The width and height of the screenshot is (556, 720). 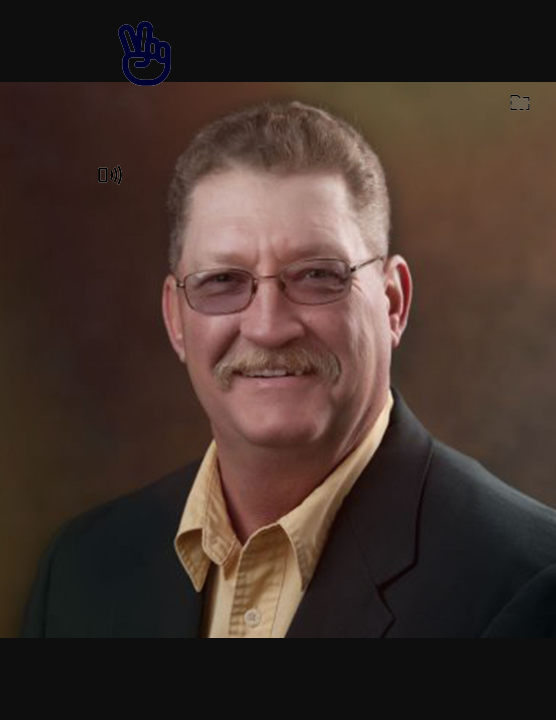 I want to click on create a new folder, so click(x=520, y=102).